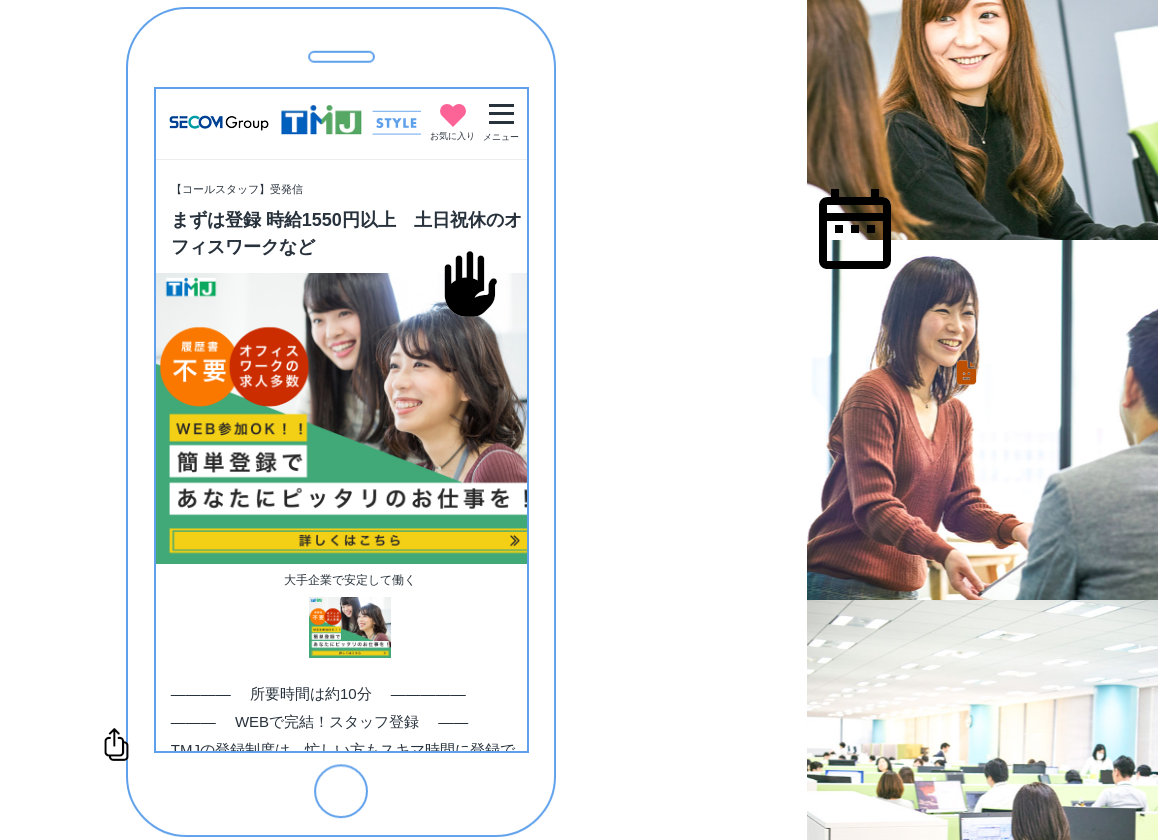 This screenshot has width=1158, height=840. What do you see at coordinates (116, 744) in the screenshot?
I see `share or export multiple items` at bounding box center [116, 744].